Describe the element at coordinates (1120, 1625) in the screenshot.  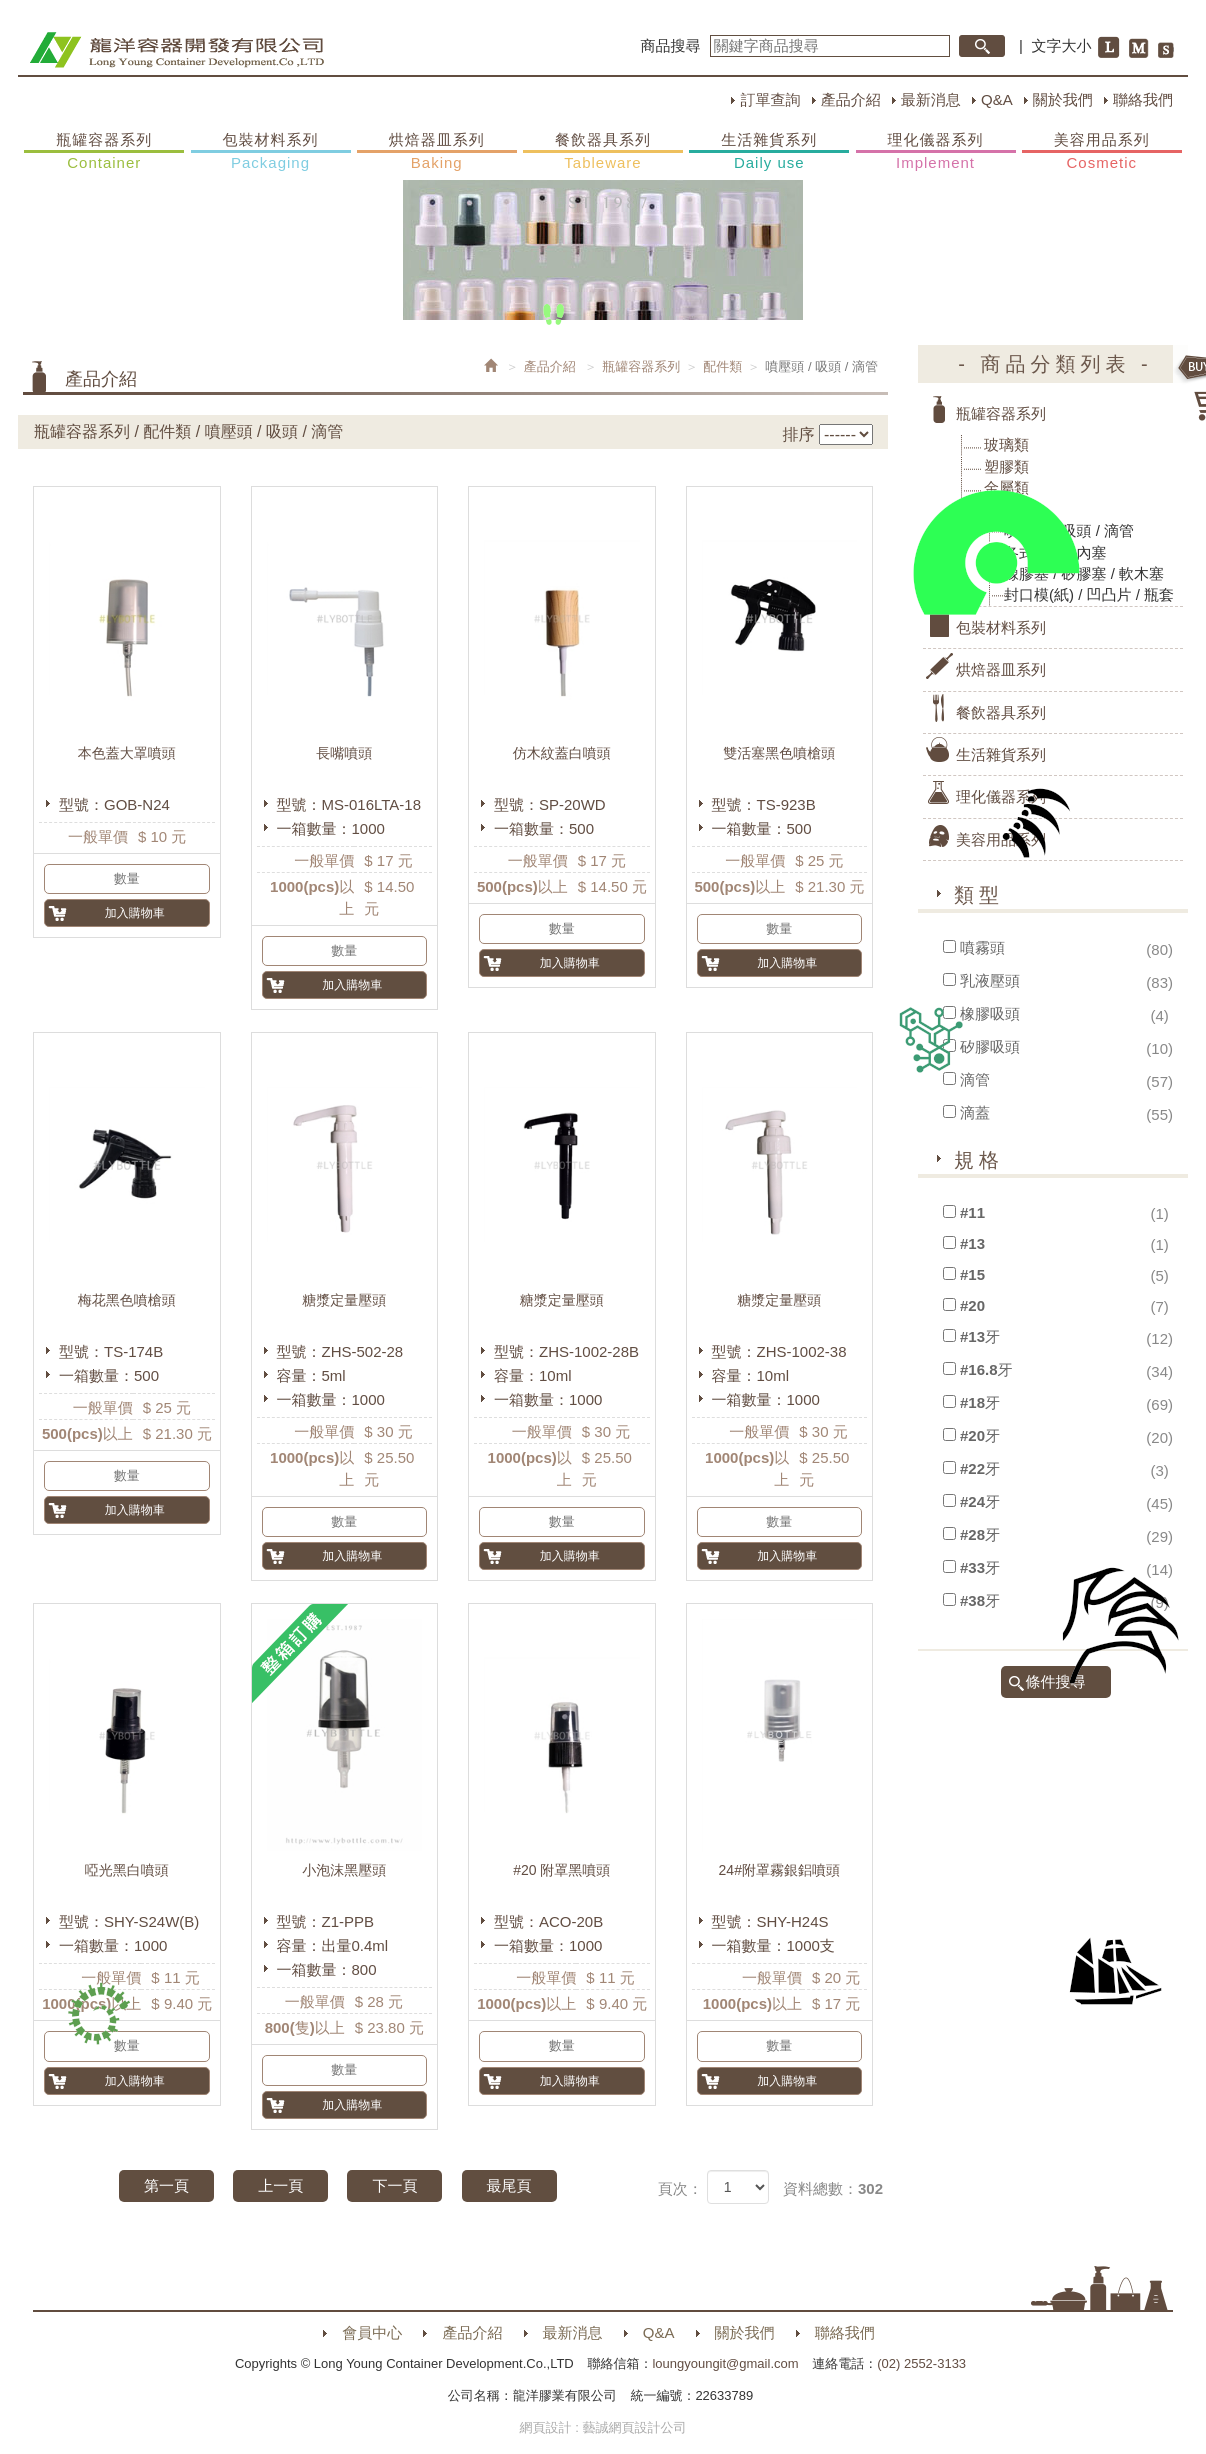
I see `activate shadow grasp ability` at that location.